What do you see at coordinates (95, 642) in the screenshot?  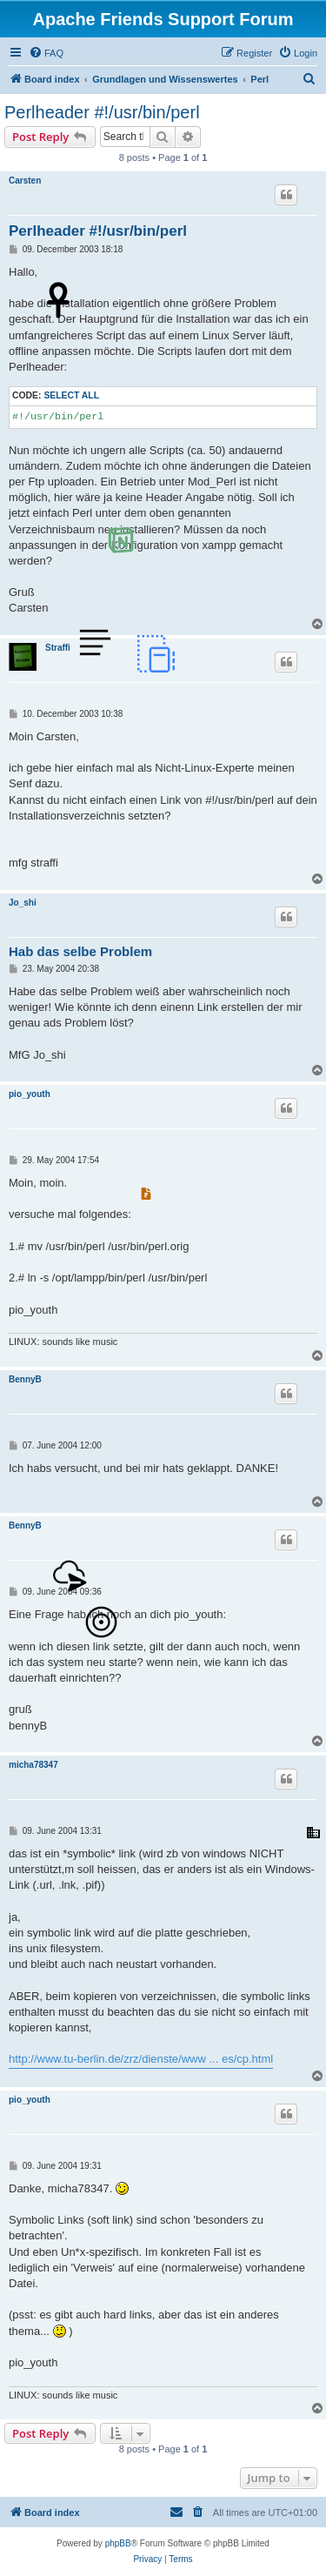 I see `view items in a flat list format` at bounding box center [95, 642].